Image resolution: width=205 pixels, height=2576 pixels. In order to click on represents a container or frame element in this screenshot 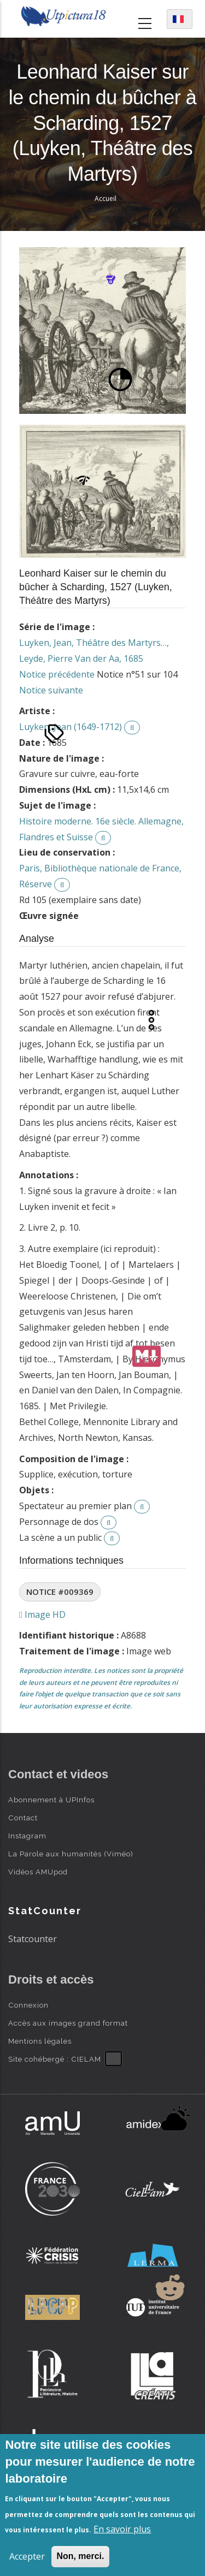, I will do `click(113, 2058)`.